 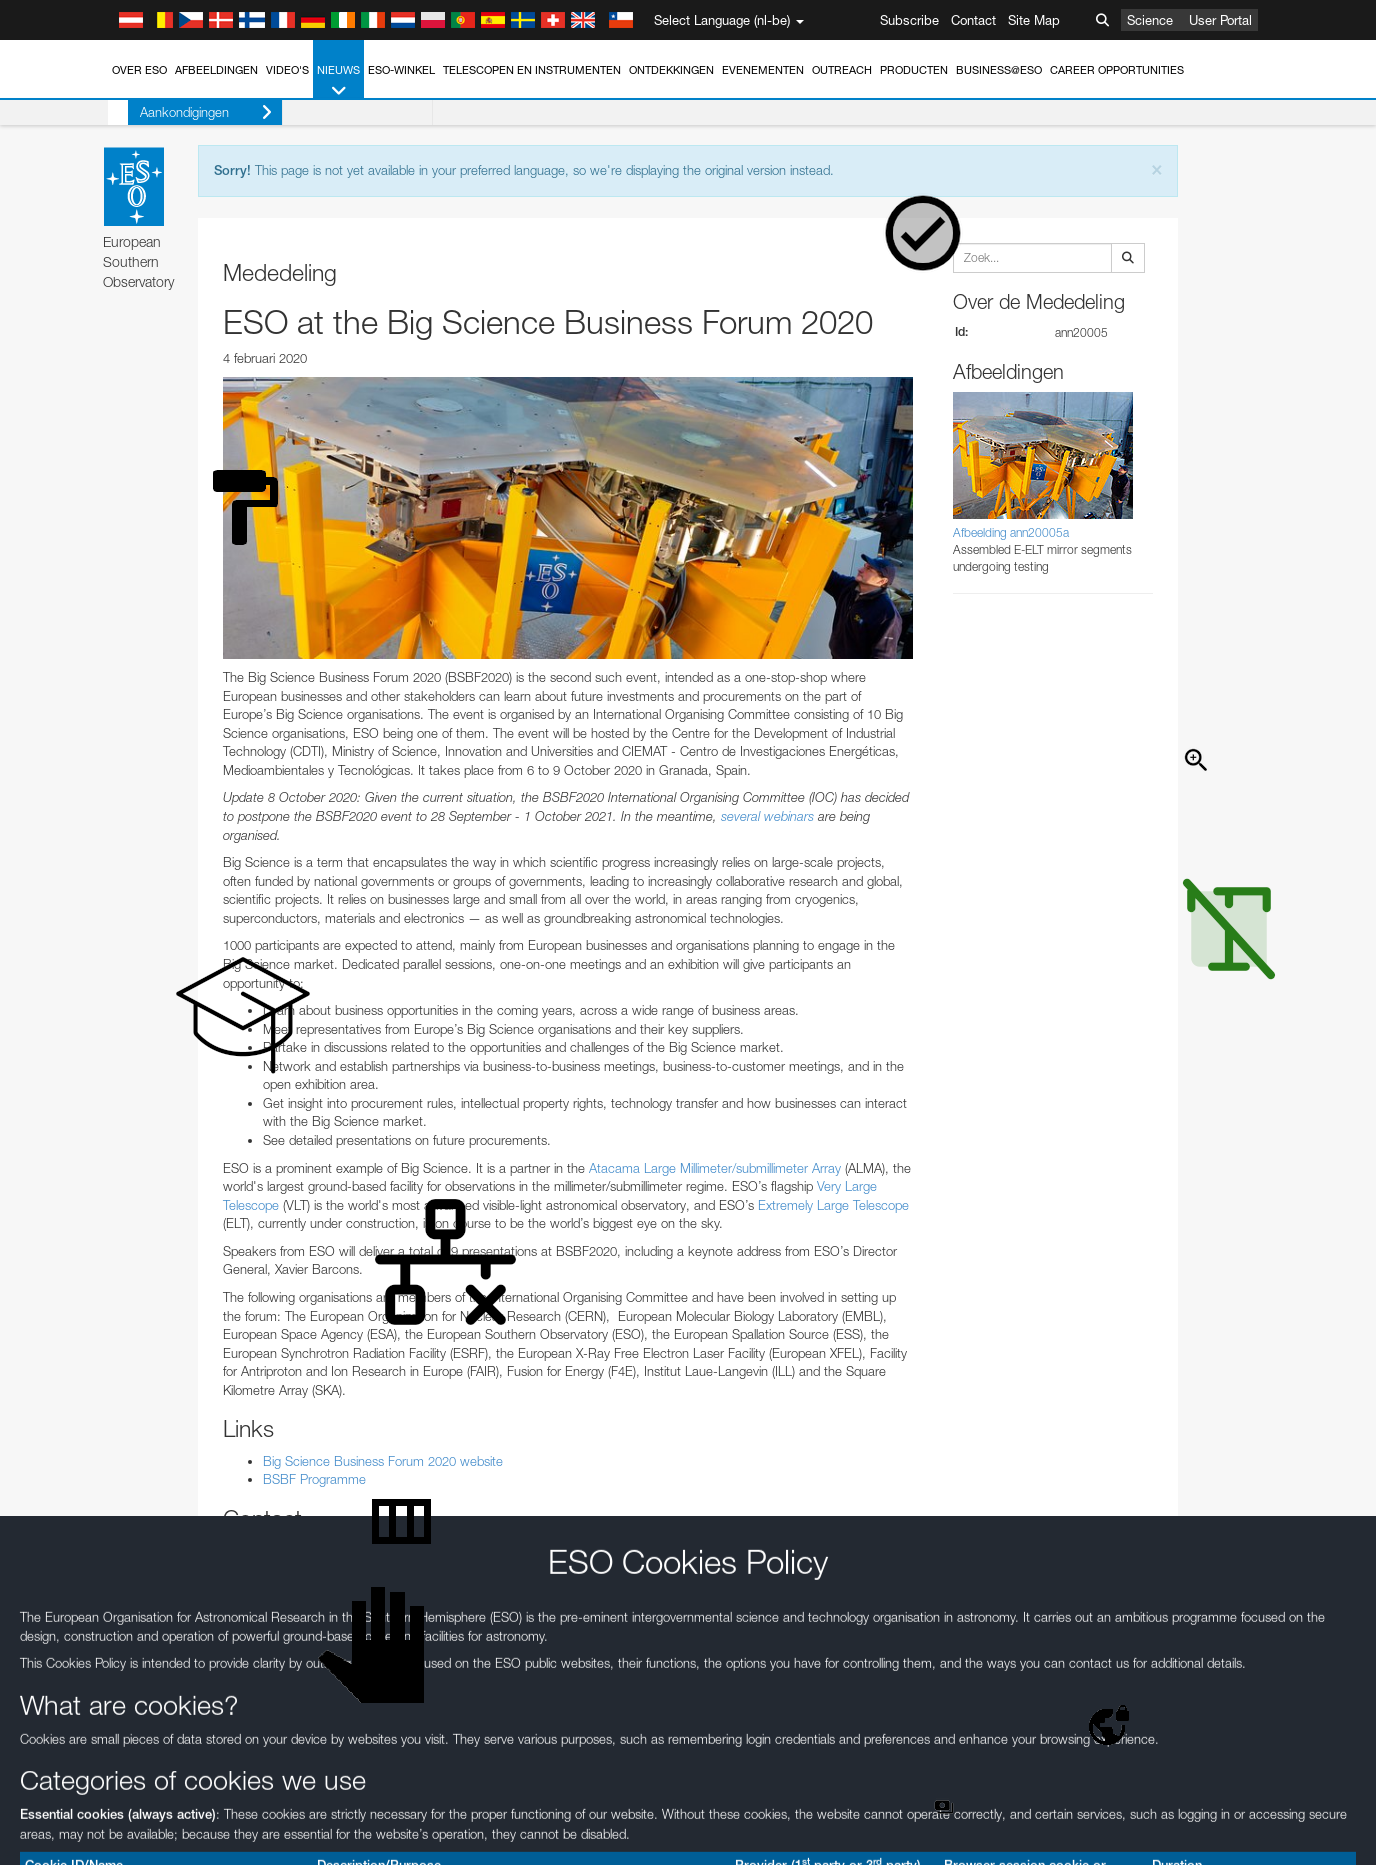 I want to click on access education or learning features, so click(x=243, y=1011).